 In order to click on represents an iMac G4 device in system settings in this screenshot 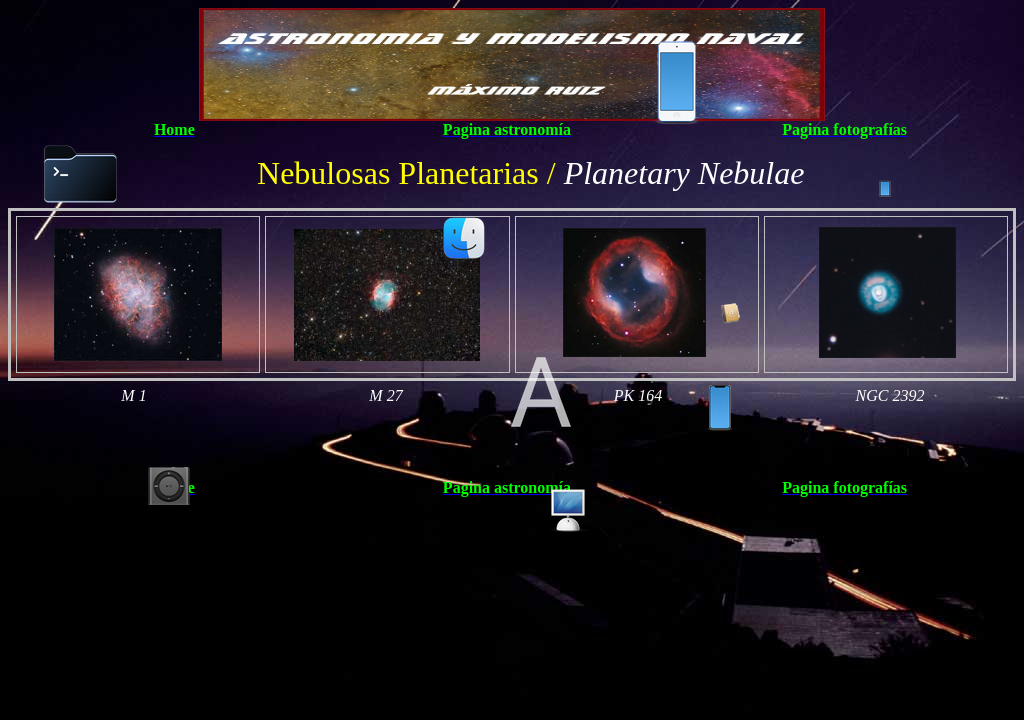, I will do `click(568, 508)`.